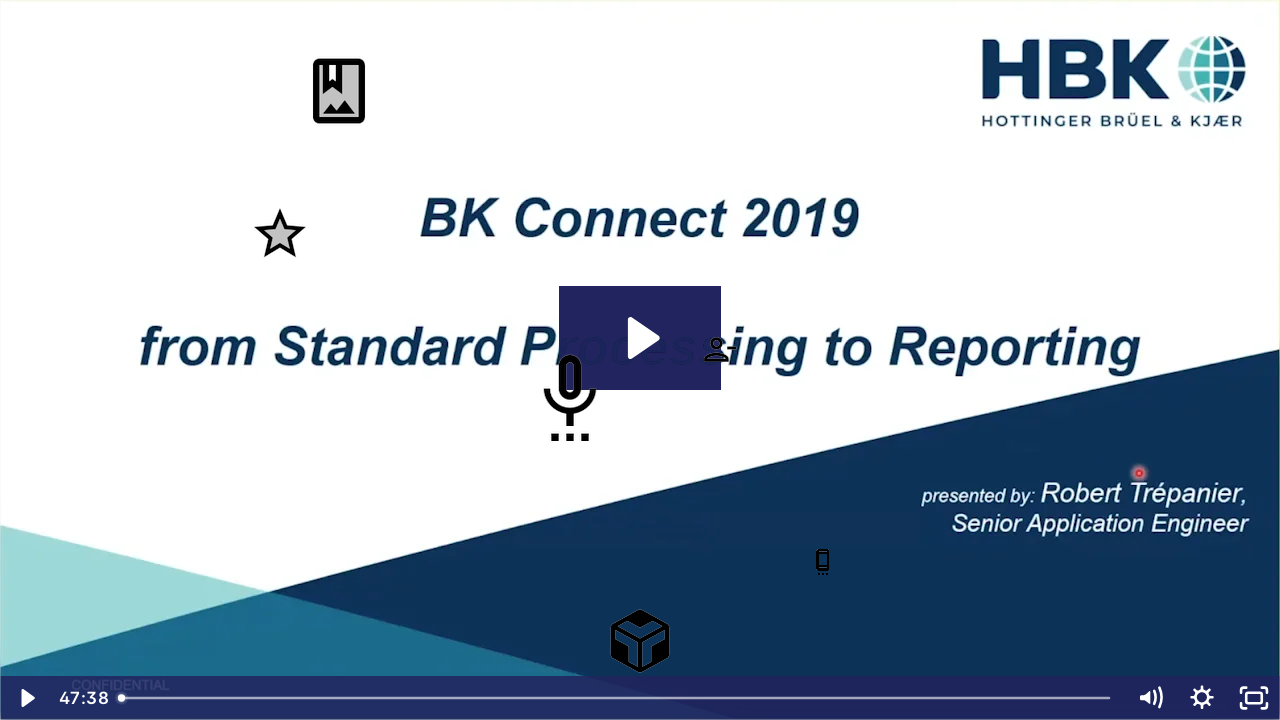 This screenshot has height=720, width=1280. Describe the element at coordinates (719, 349) in the screenshot. I see `remove a contact or friend` at that location.